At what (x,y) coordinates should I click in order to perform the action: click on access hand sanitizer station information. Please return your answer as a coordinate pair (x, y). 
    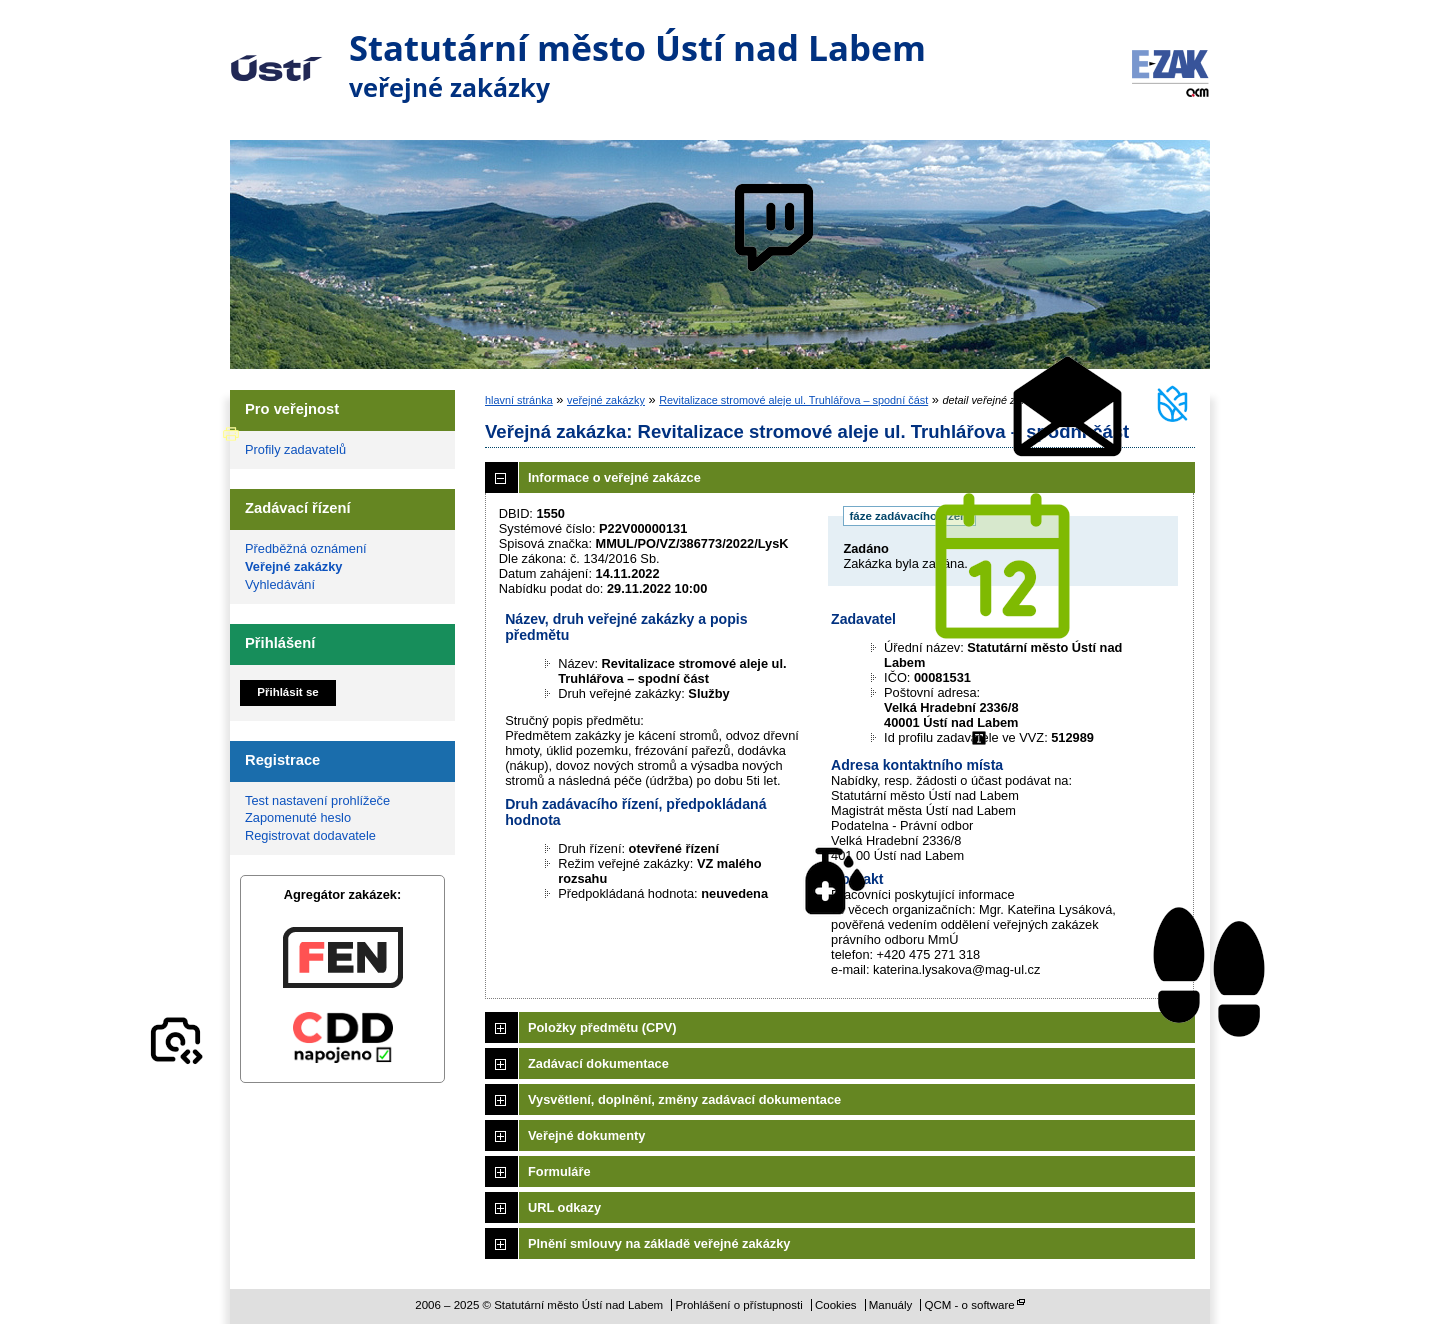
    Looking at the image, I should click on (832, 881).